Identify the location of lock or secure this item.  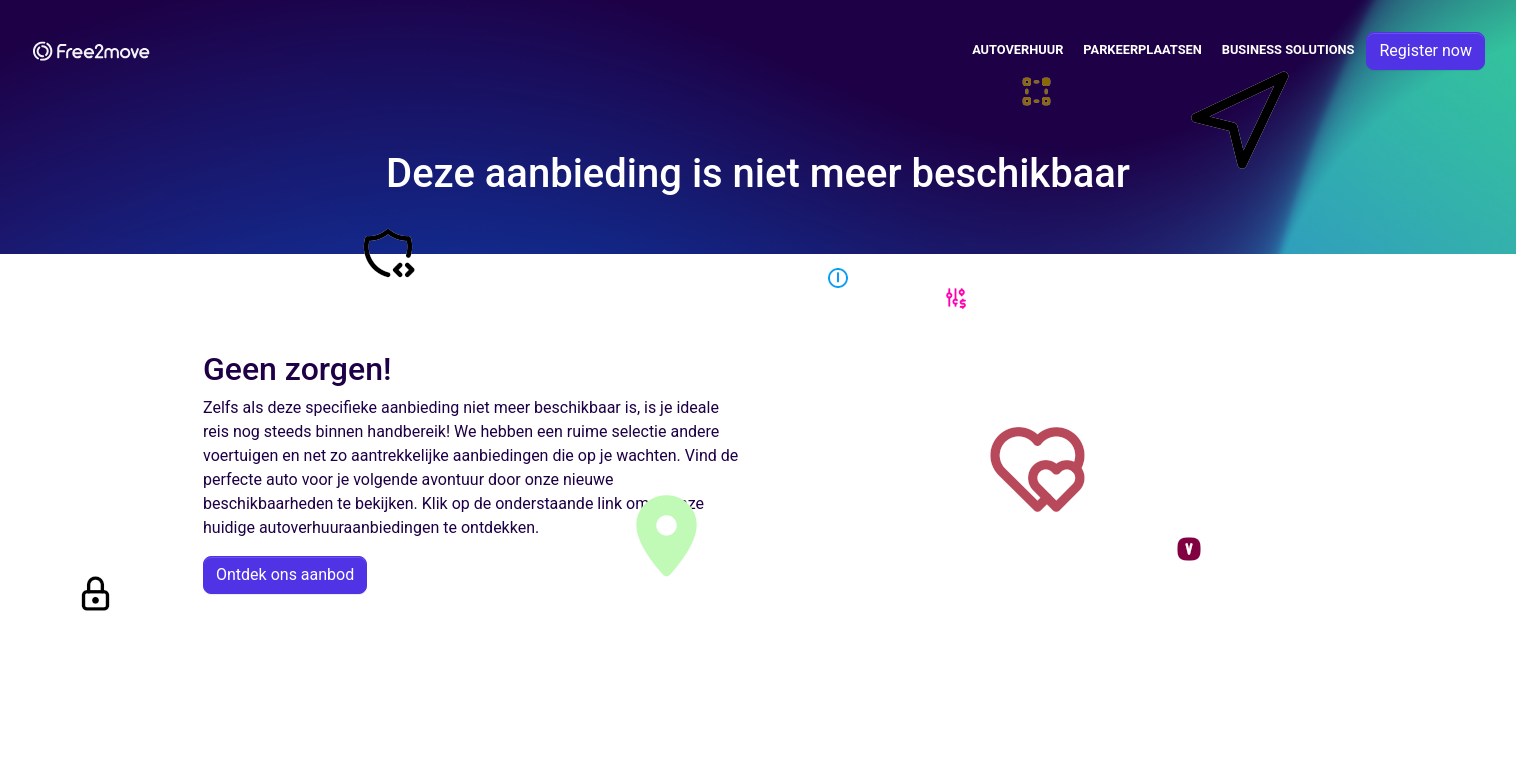
(95, 593).